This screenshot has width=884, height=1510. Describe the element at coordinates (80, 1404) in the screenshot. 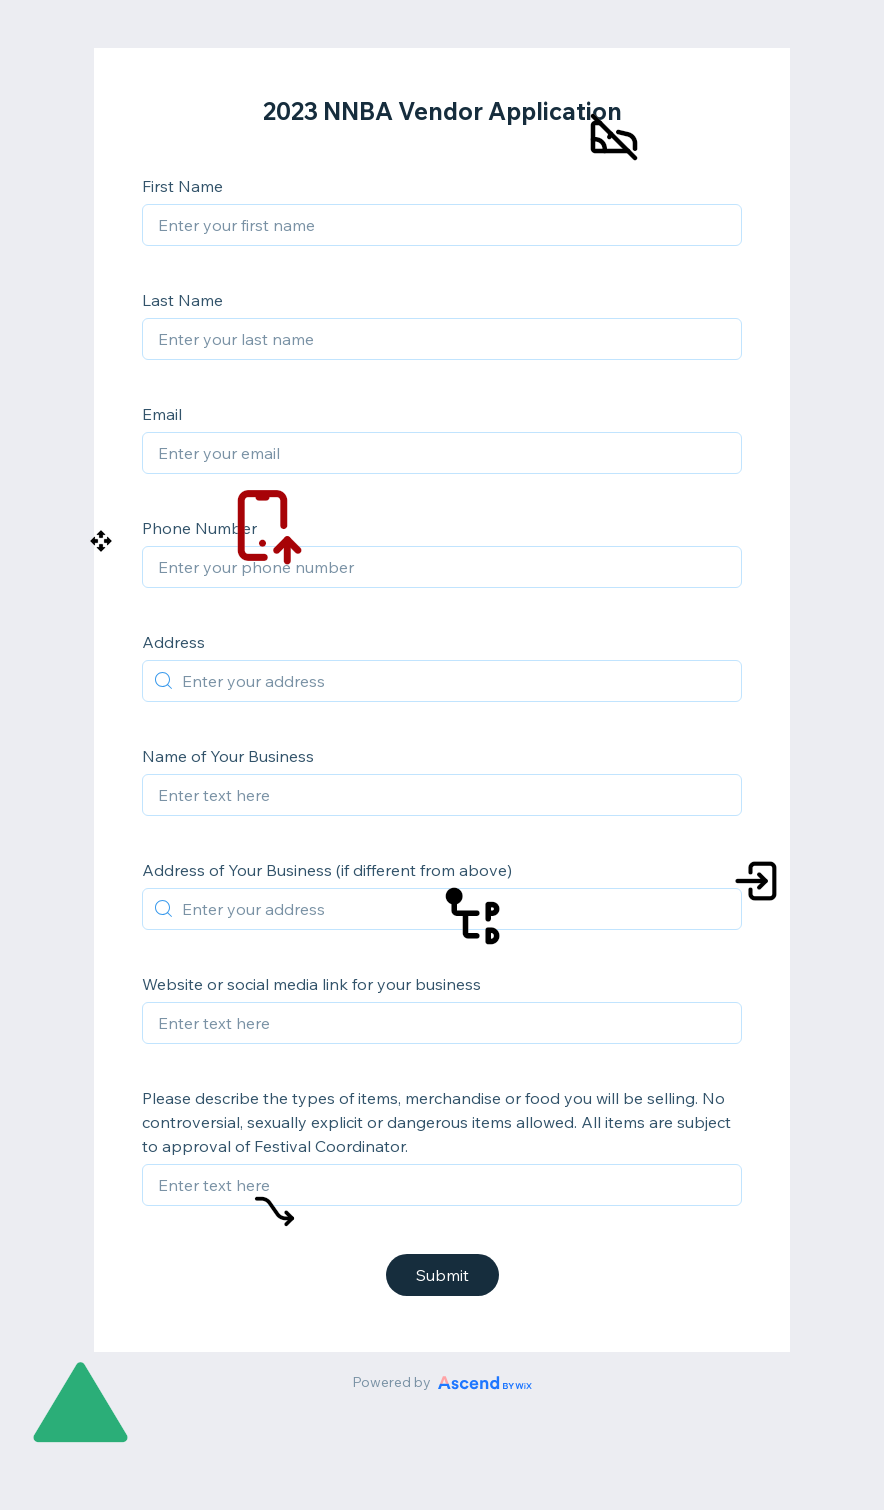

I see `vercel platform logo` at that location.